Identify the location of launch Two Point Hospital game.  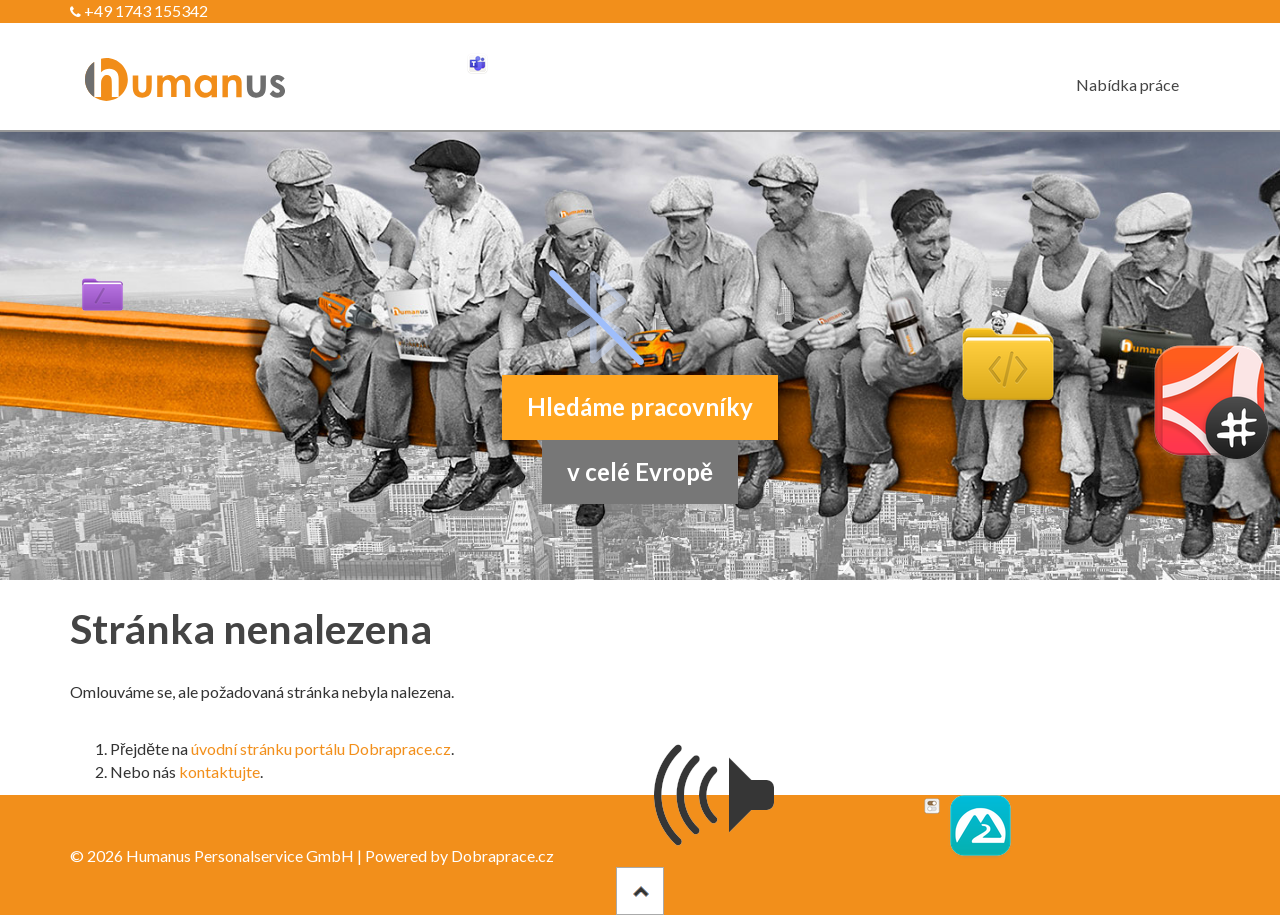
(980, 825).